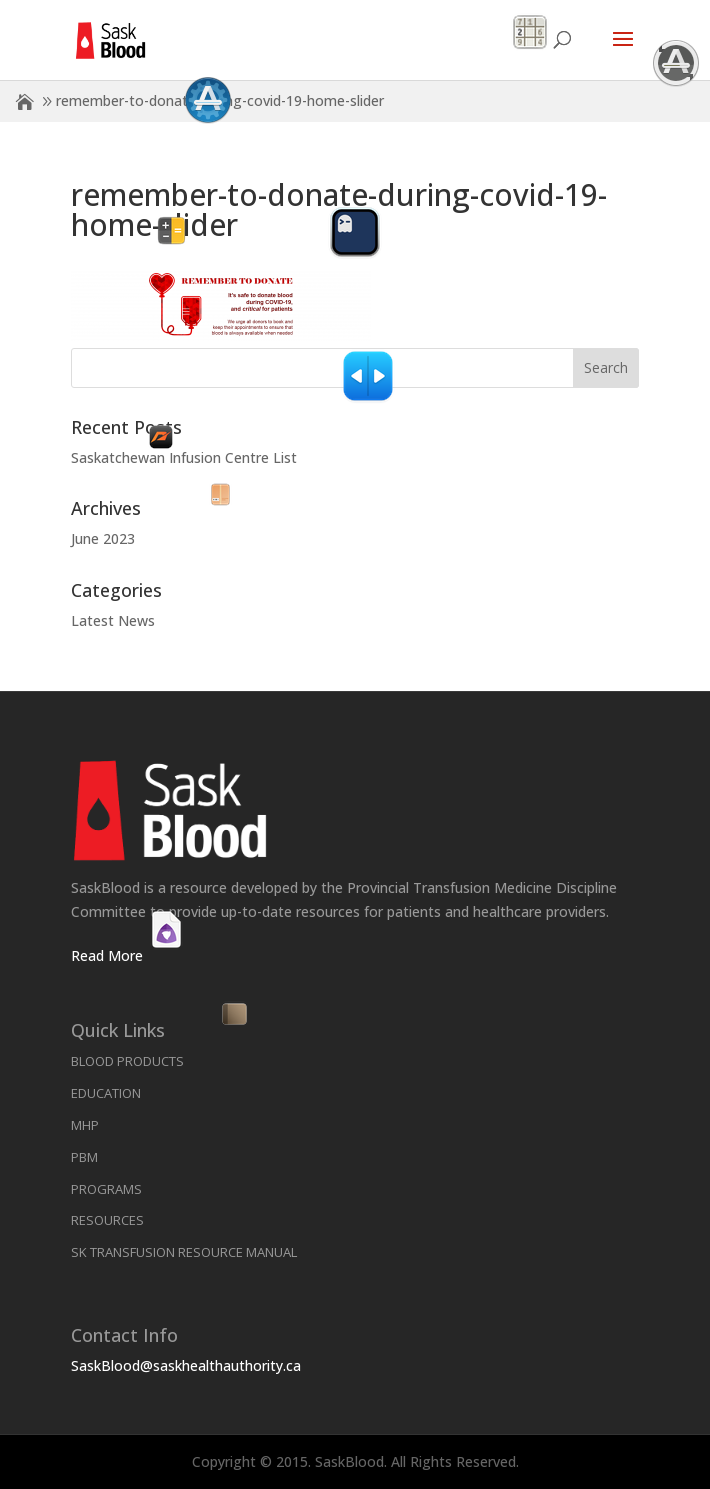 This screenshot has height=1489, width=710. What do you see at coordinates (676, 63) in the screenshot?
I see `open the software update manager` at bounding box center [676, 63].